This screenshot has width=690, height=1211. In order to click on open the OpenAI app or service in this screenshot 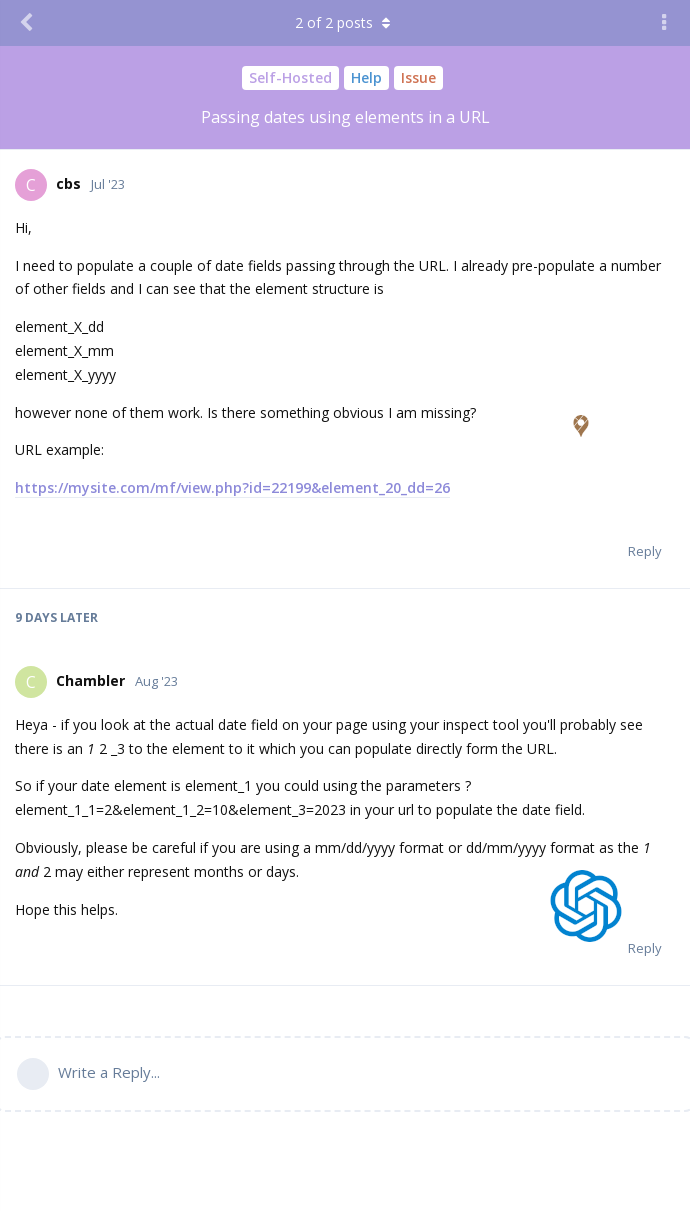, I will do `click(586, 906)`.